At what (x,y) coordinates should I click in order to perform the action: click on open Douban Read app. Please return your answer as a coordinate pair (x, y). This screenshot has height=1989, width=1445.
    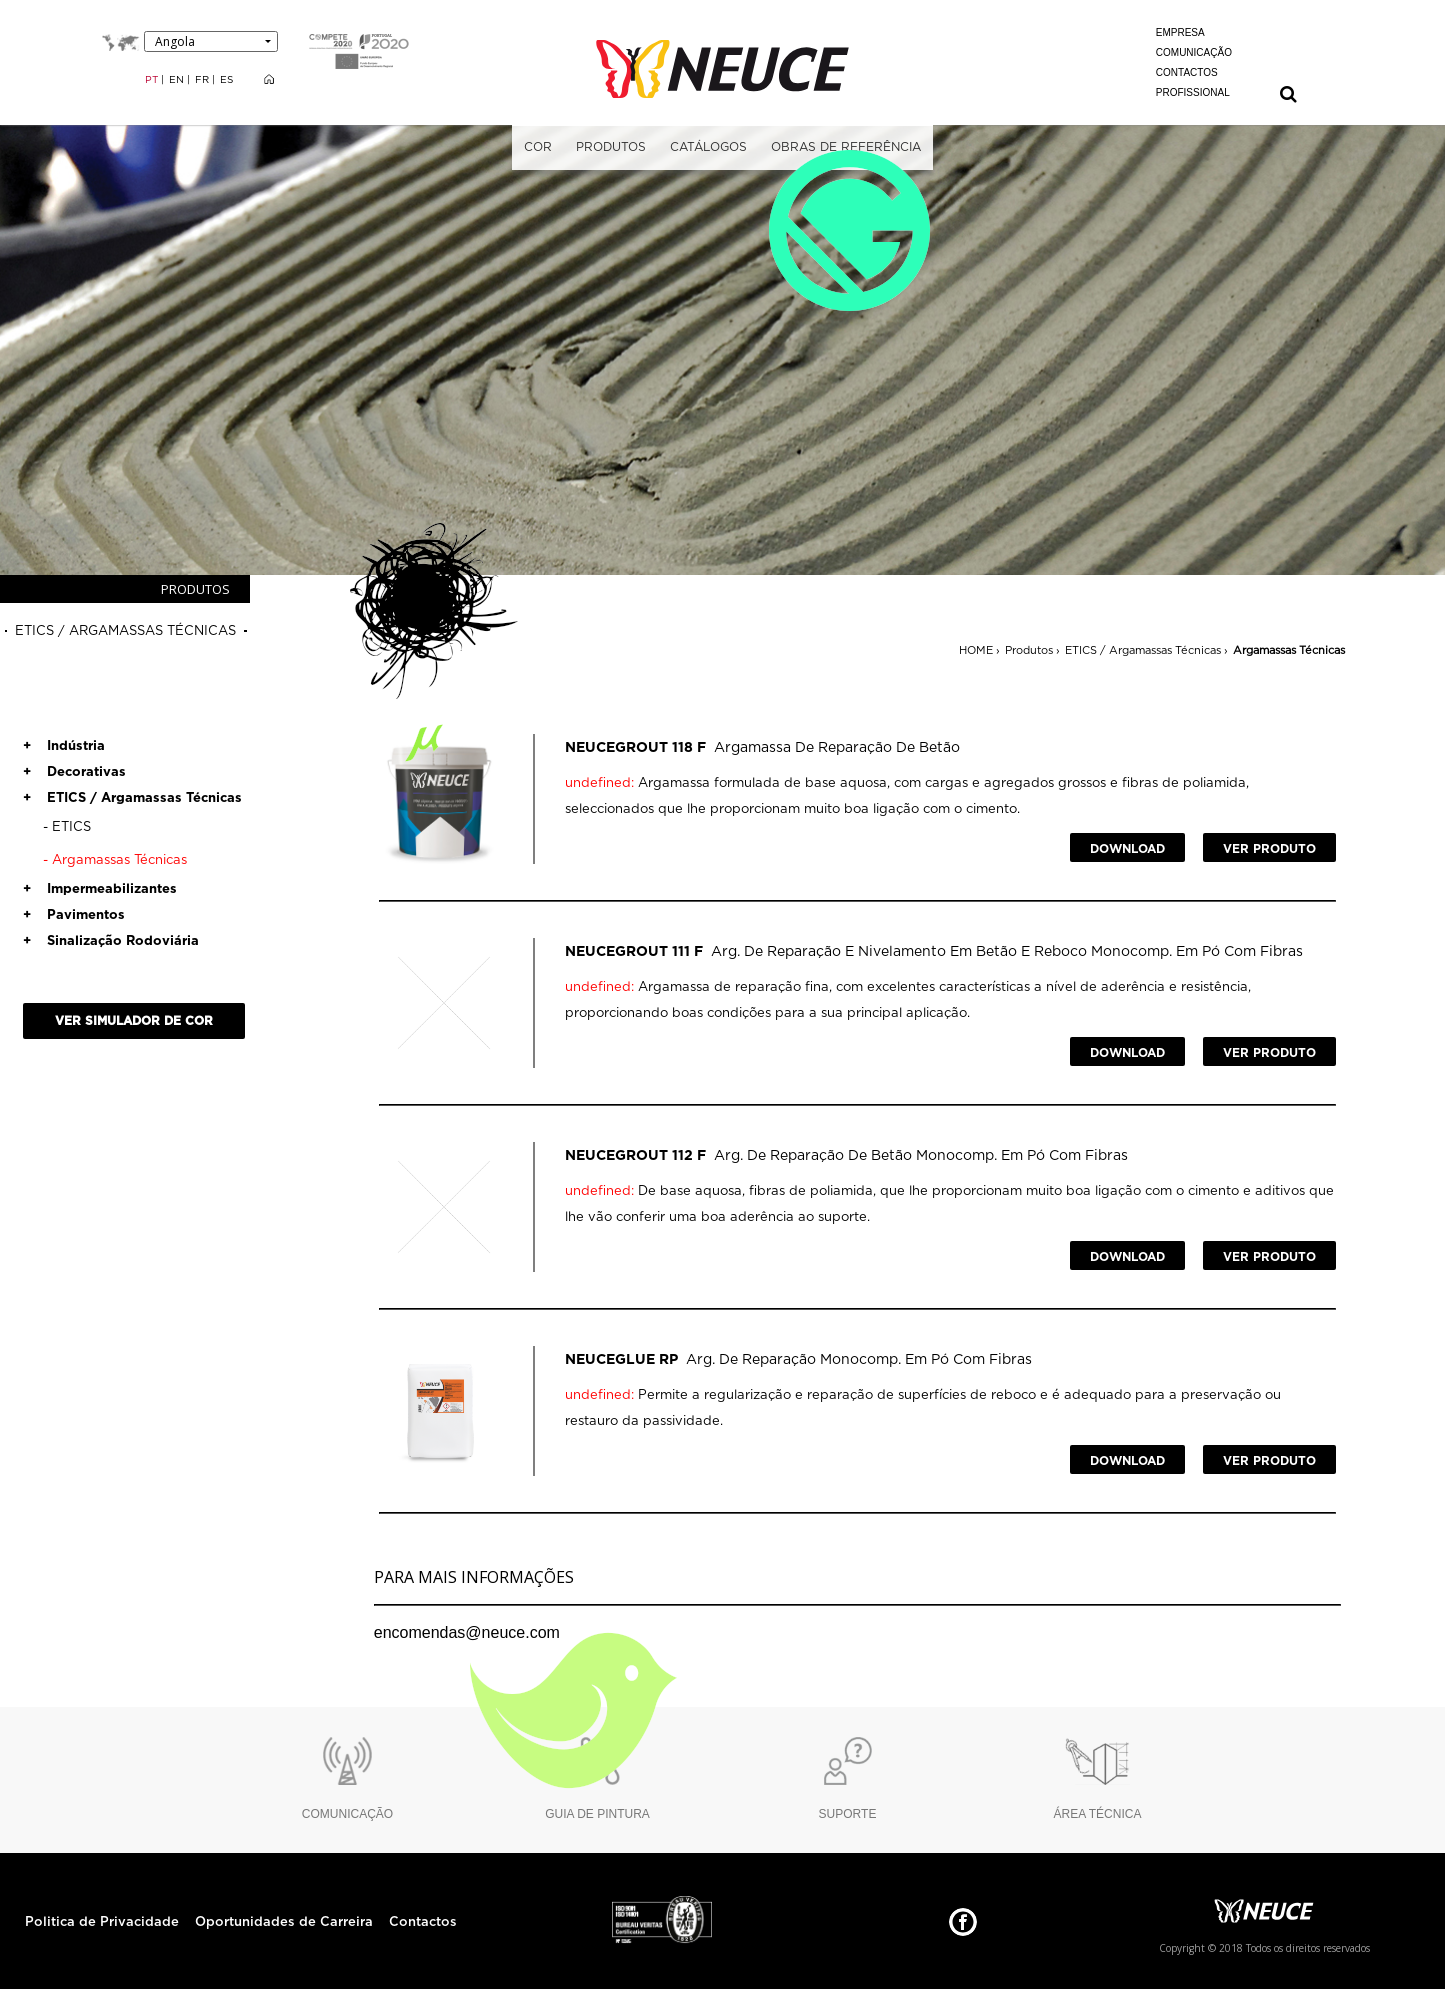
    Looking at the image, I should click on (573, 1710).